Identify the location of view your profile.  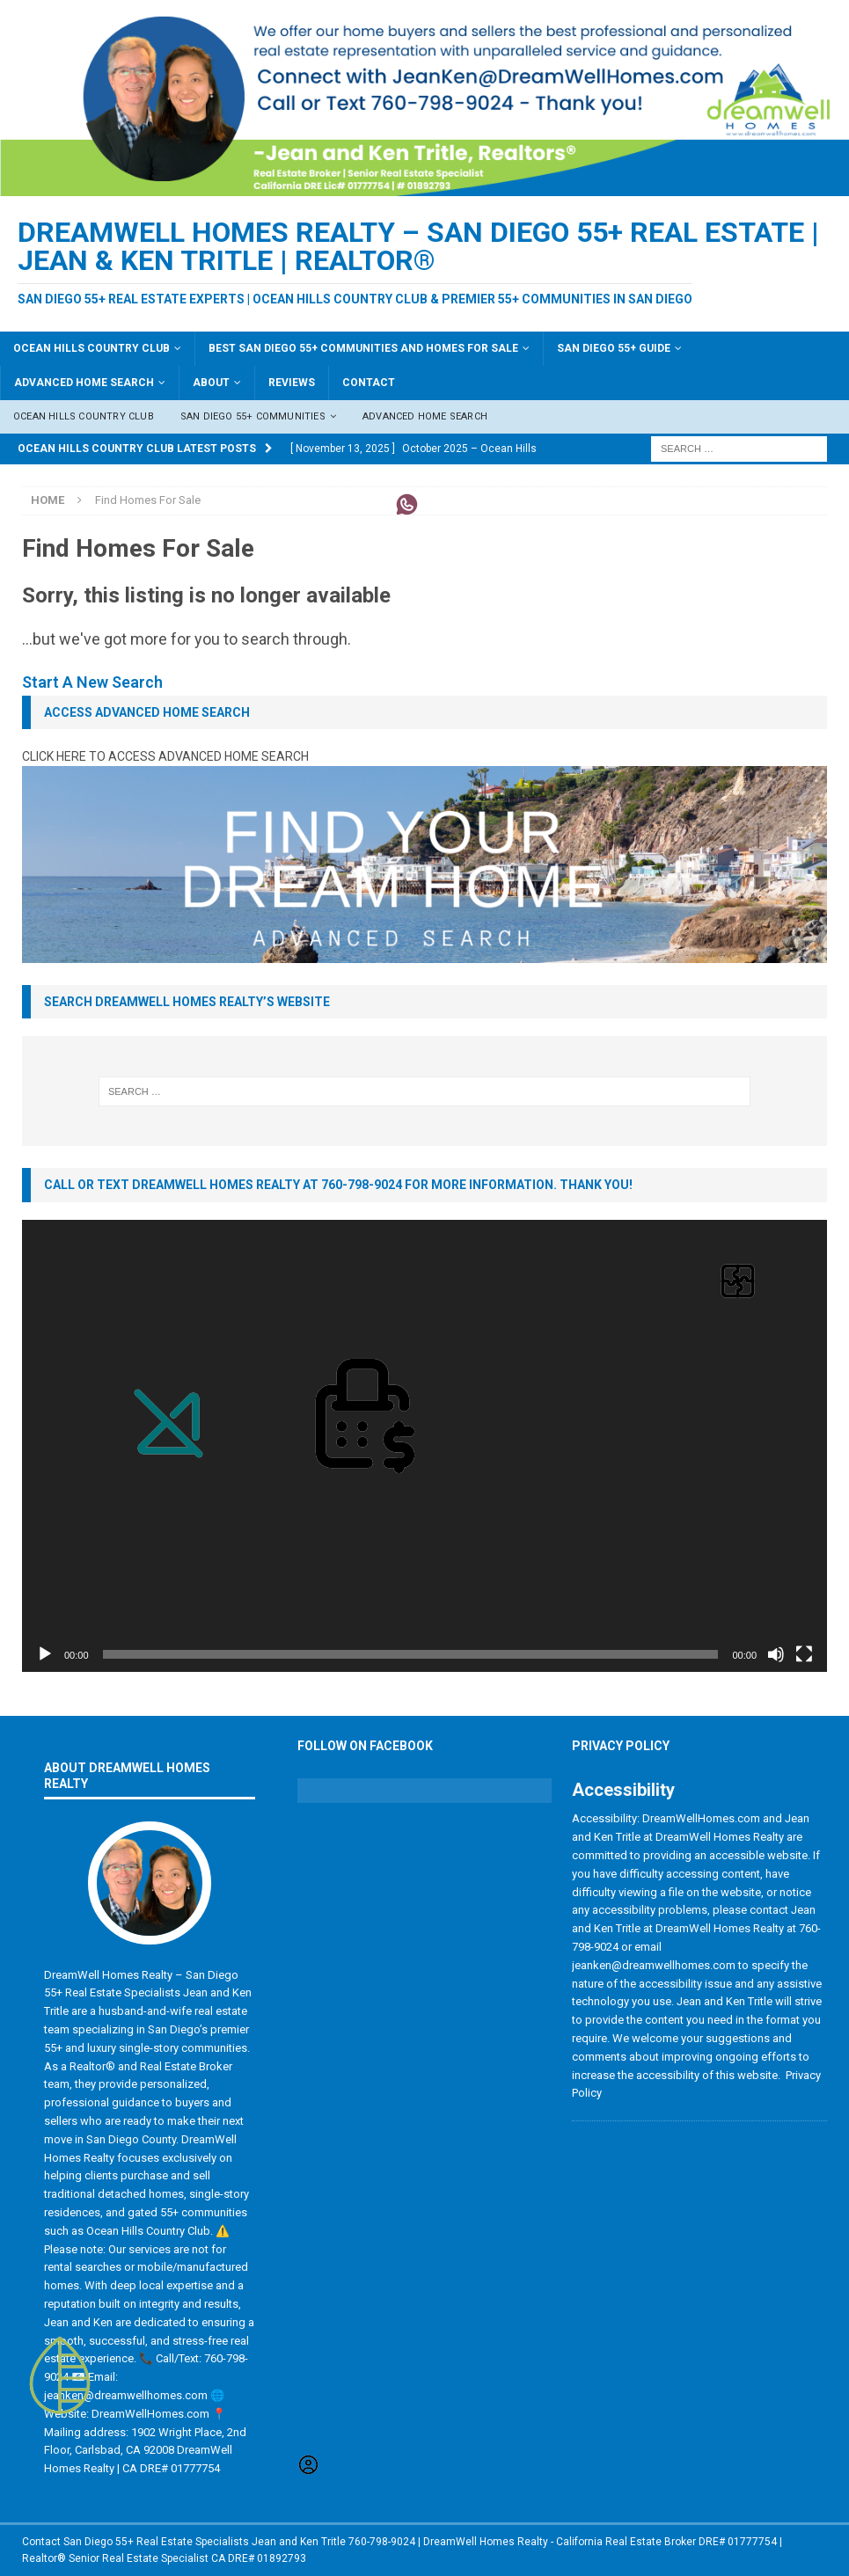
(308, 2464).